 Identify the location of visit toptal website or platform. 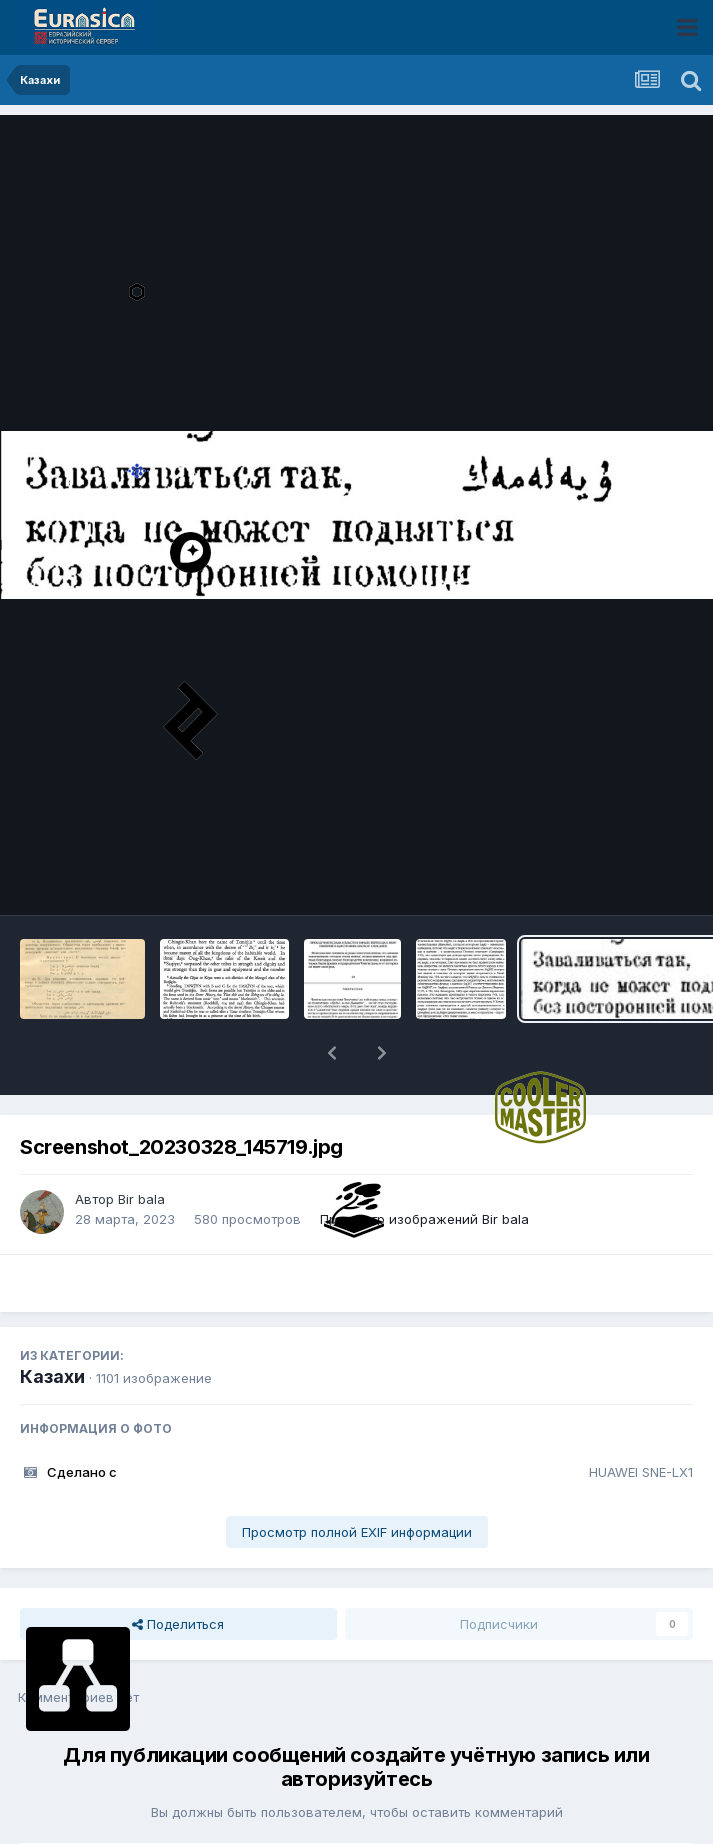
(190, 720).